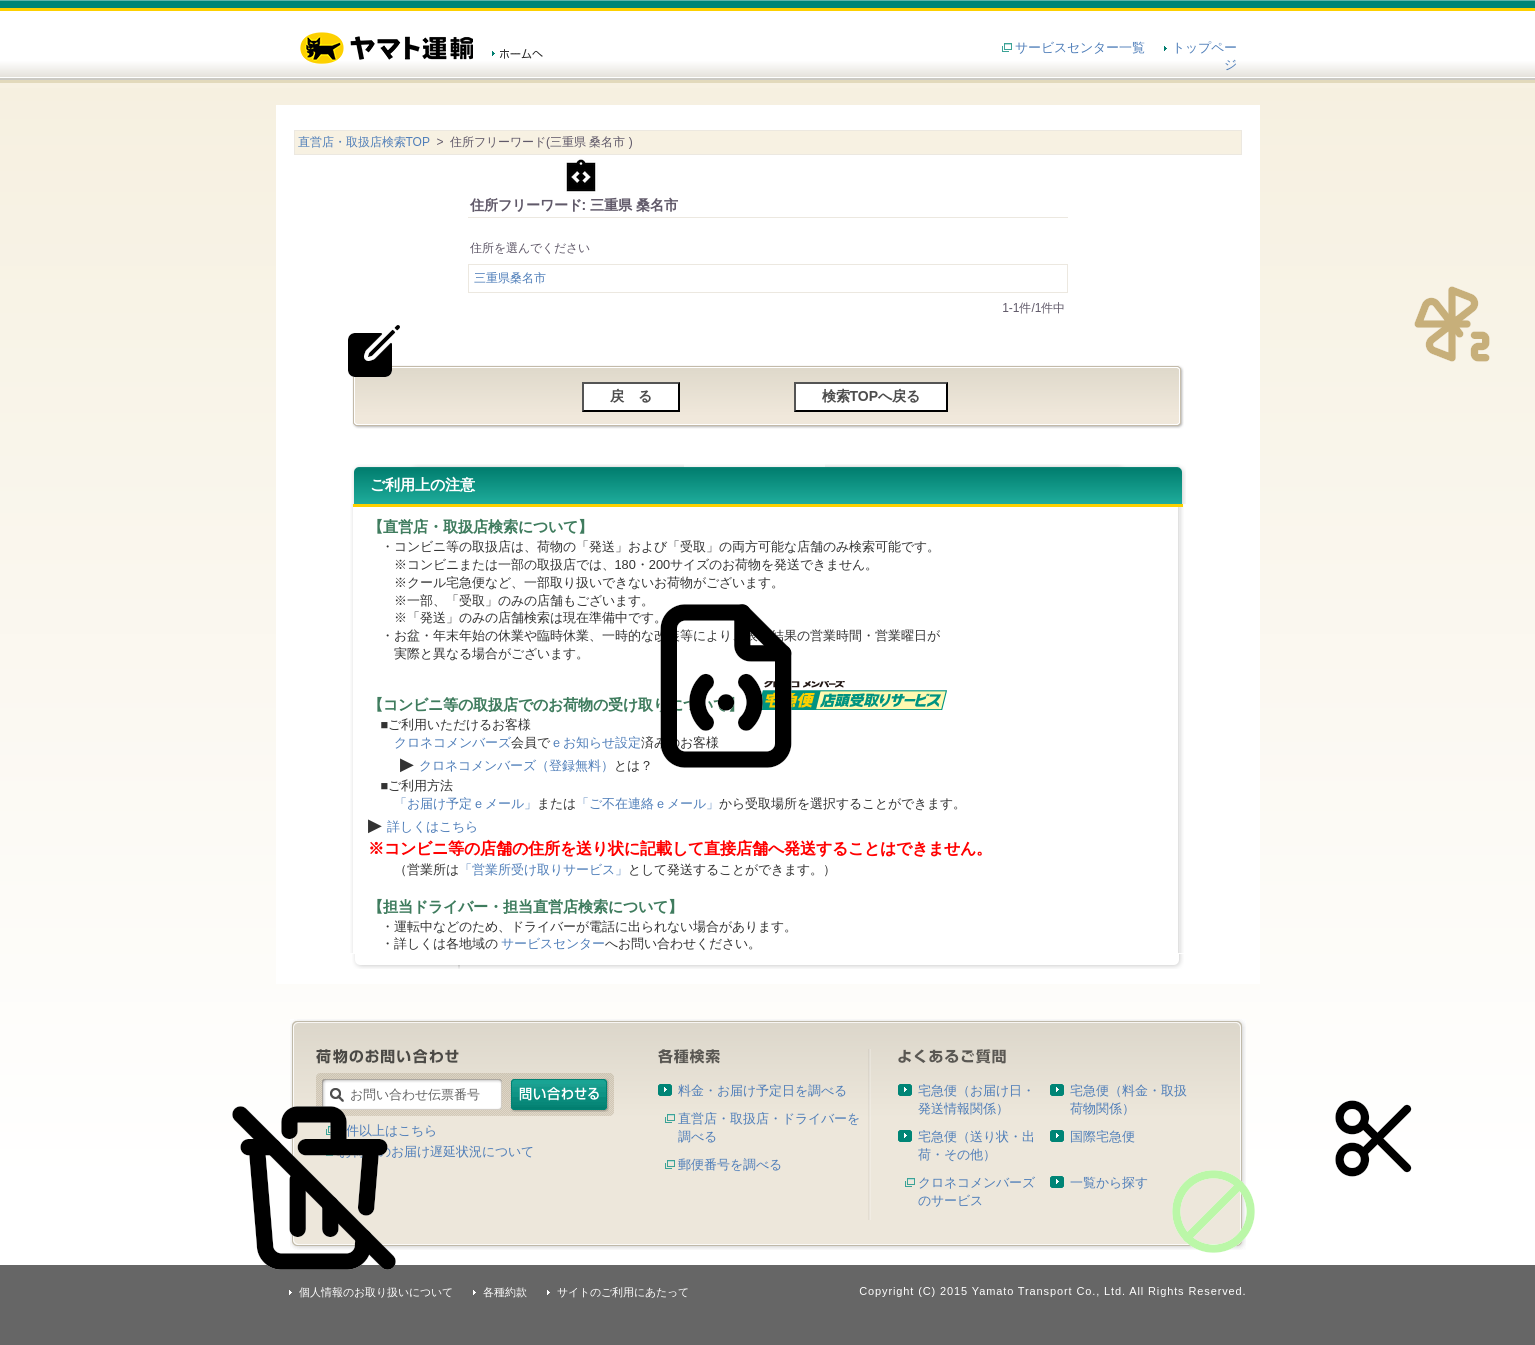 The width and height of the screenshot is (1535, 1345). What do you see at coordinates (1213, 1211) in the screenshot?
I see `cancel or abort current action` at bounding box center [1213, 1211].